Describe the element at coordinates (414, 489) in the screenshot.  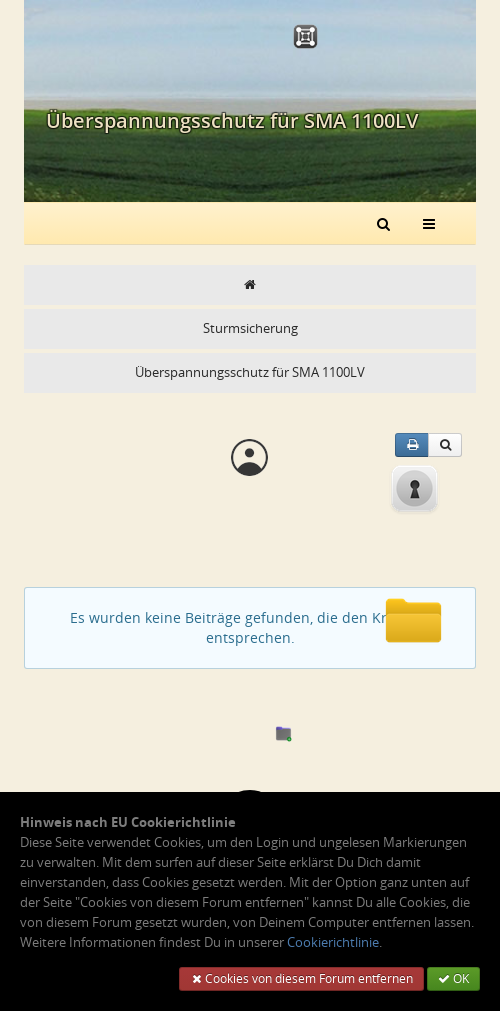
I see `enter password to authenticate` at that location.